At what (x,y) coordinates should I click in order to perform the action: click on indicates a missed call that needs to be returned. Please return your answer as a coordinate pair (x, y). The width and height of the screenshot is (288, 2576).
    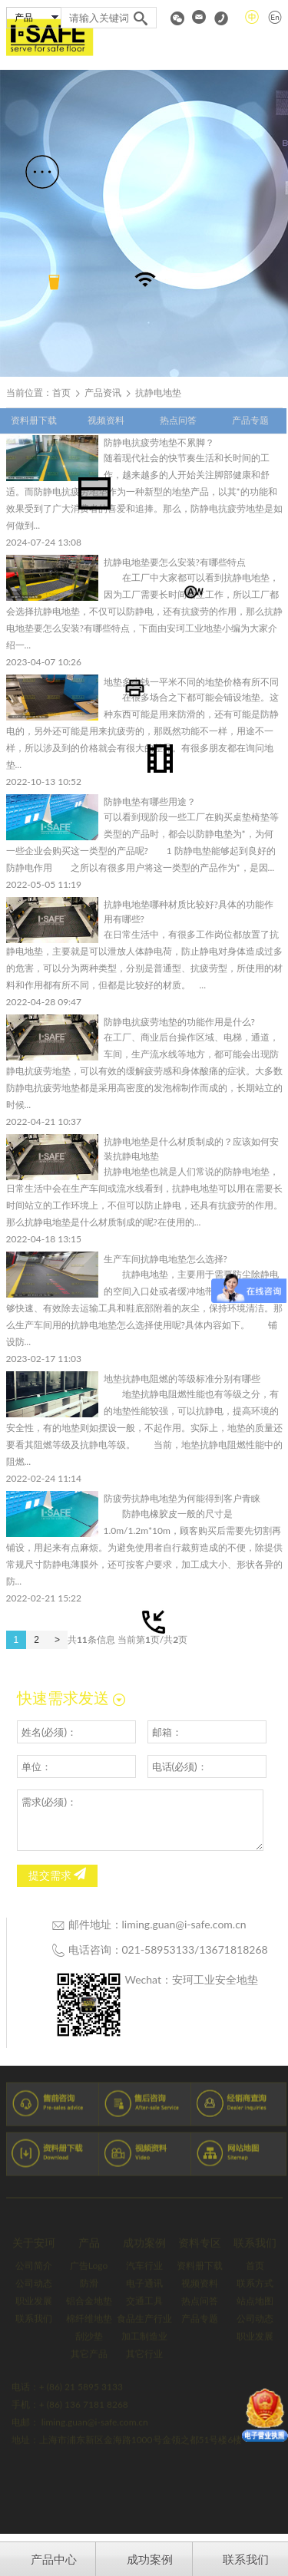
    Looking at the image, I should click on (154, 1622).